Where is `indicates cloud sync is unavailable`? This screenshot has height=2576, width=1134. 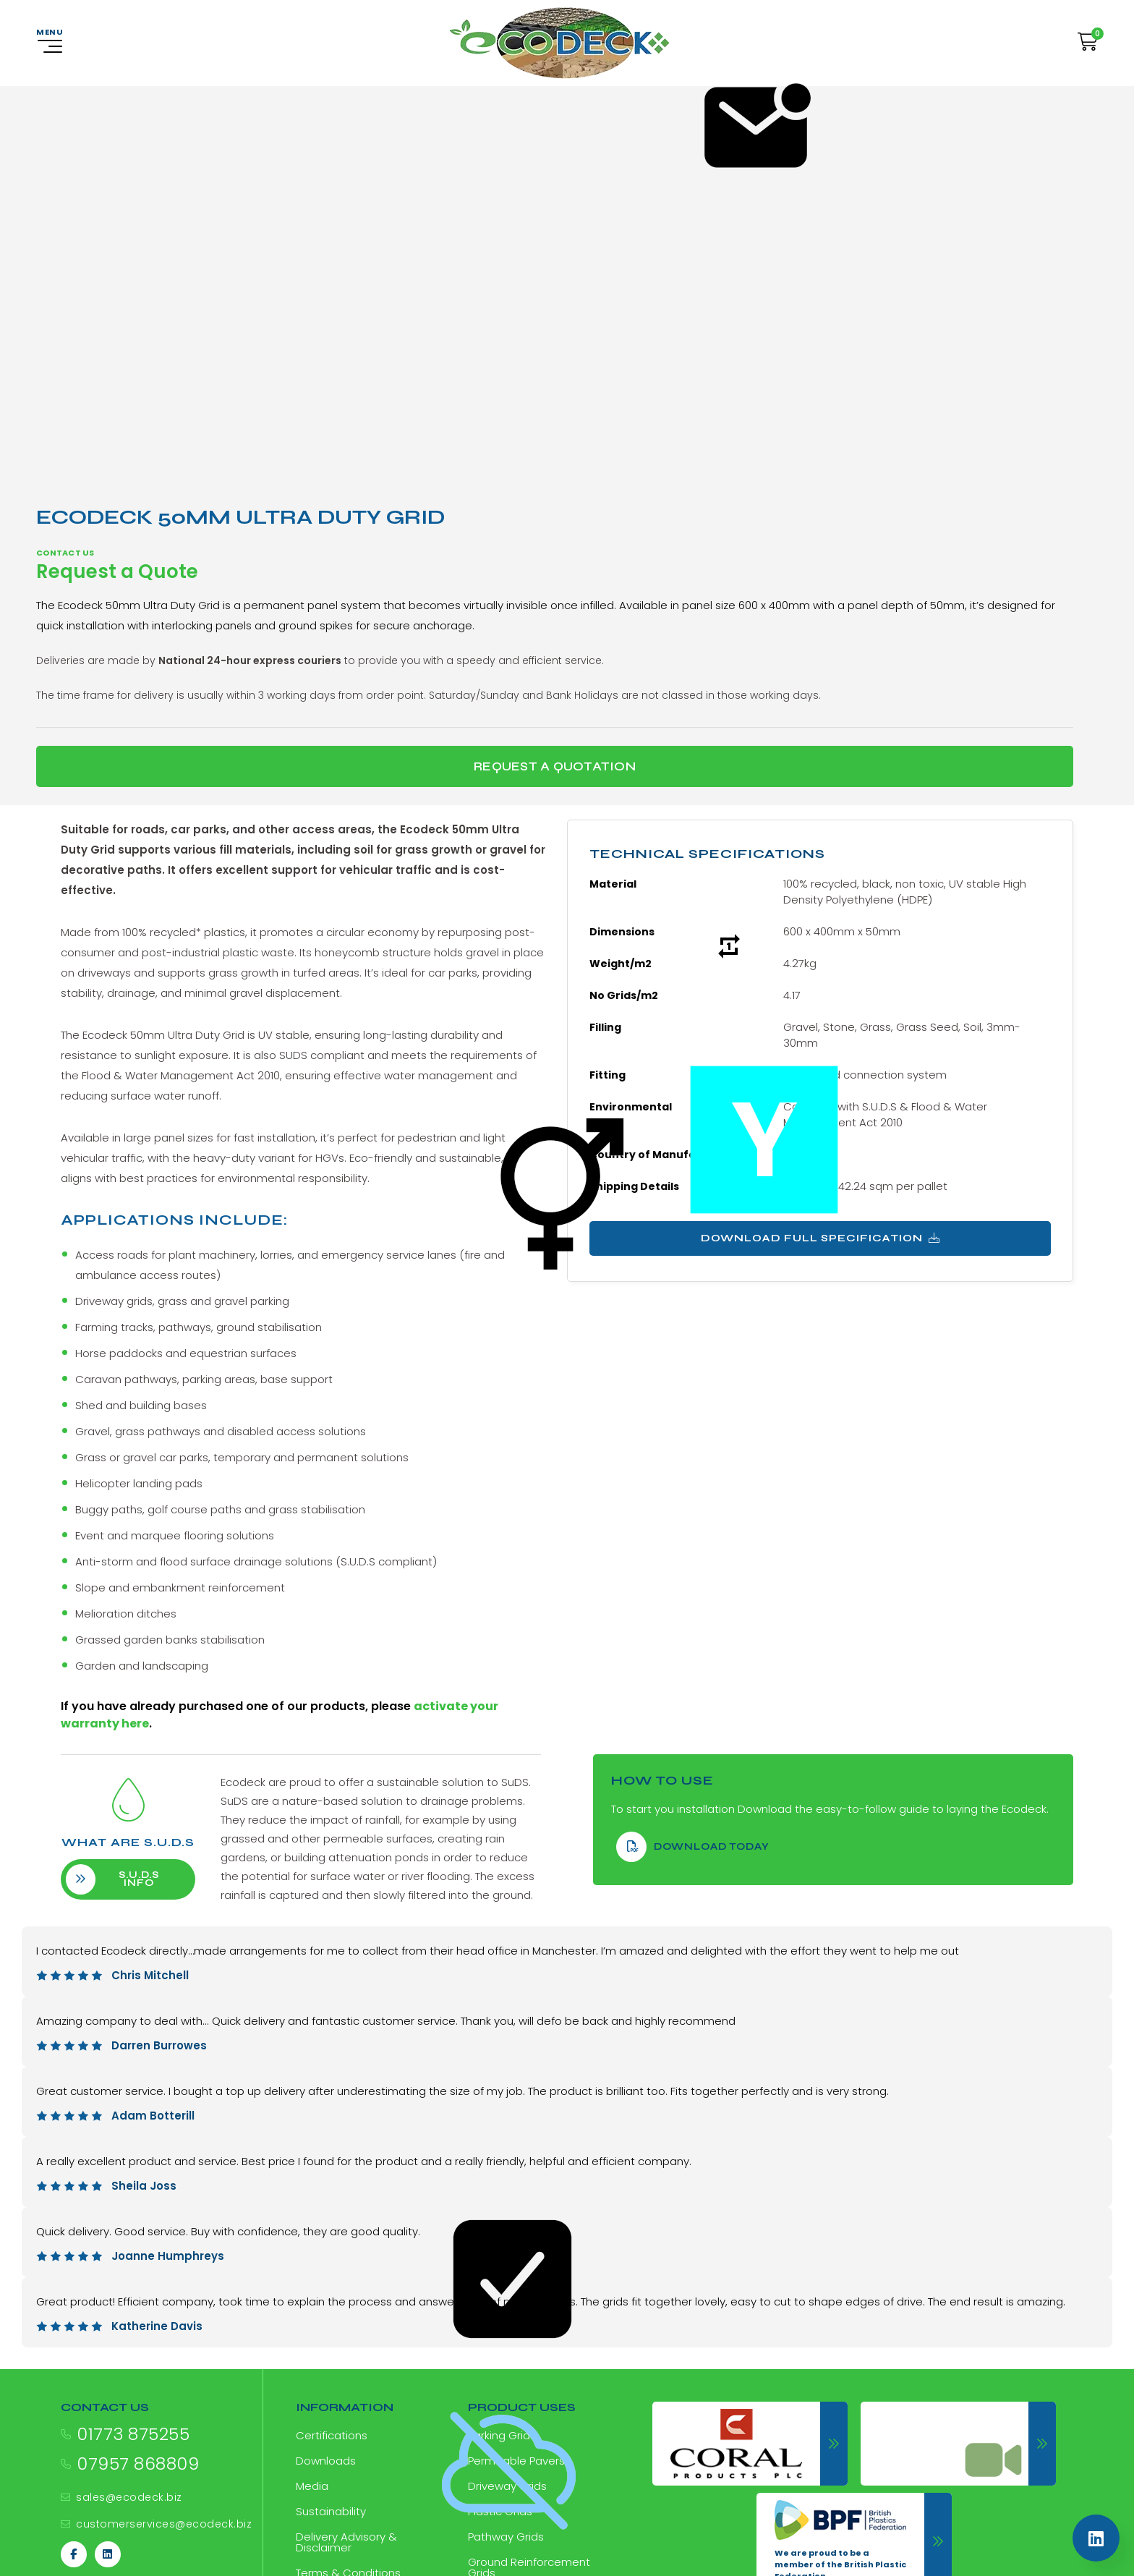
indicates cloud sync is unavailable is located at coordinates (508, 2467).